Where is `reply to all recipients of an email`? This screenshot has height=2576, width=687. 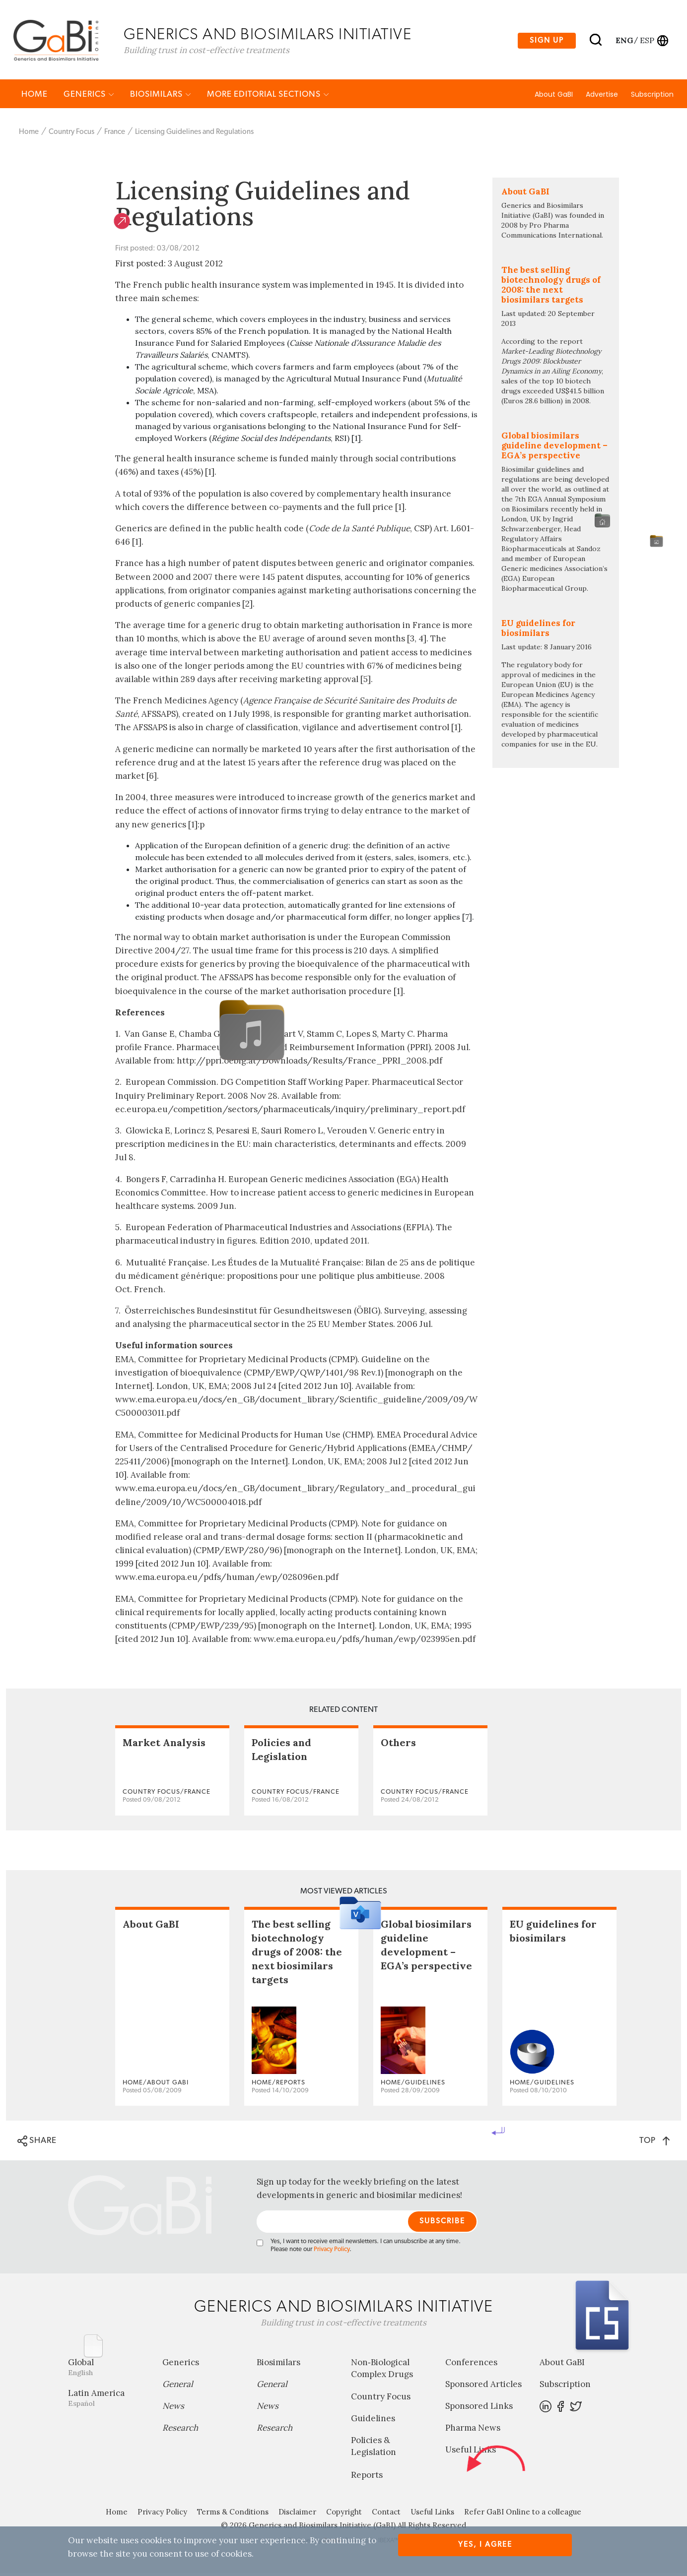
reply to all recipients of an email is located at coordinates (498, 2131).